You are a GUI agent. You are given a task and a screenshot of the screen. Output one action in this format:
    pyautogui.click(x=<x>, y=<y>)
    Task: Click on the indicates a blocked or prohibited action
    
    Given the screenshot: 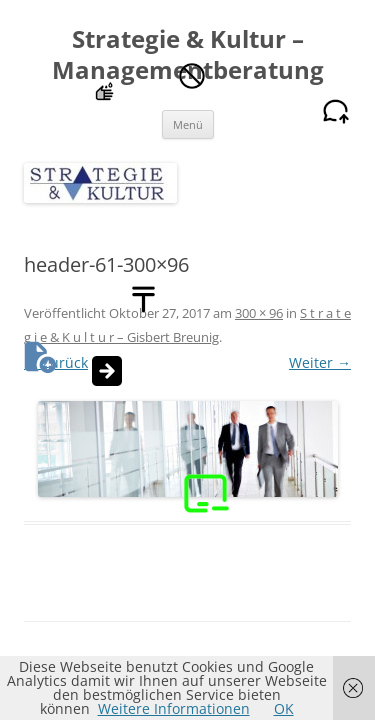 What is the action you would take?
    pyautogui.click(x=192, y=76)
    